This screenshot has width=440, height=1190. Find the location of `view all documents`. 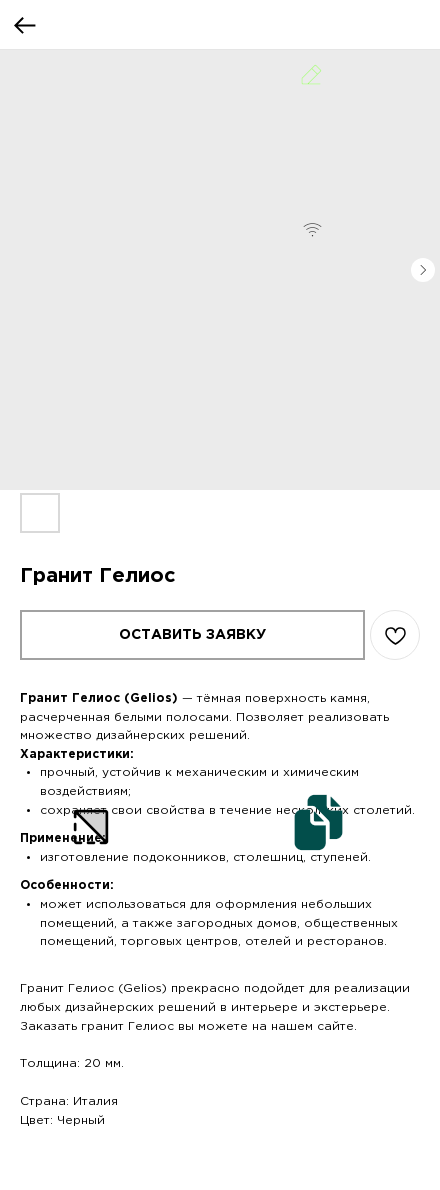

view all documents is located at coordinates (318, 822).